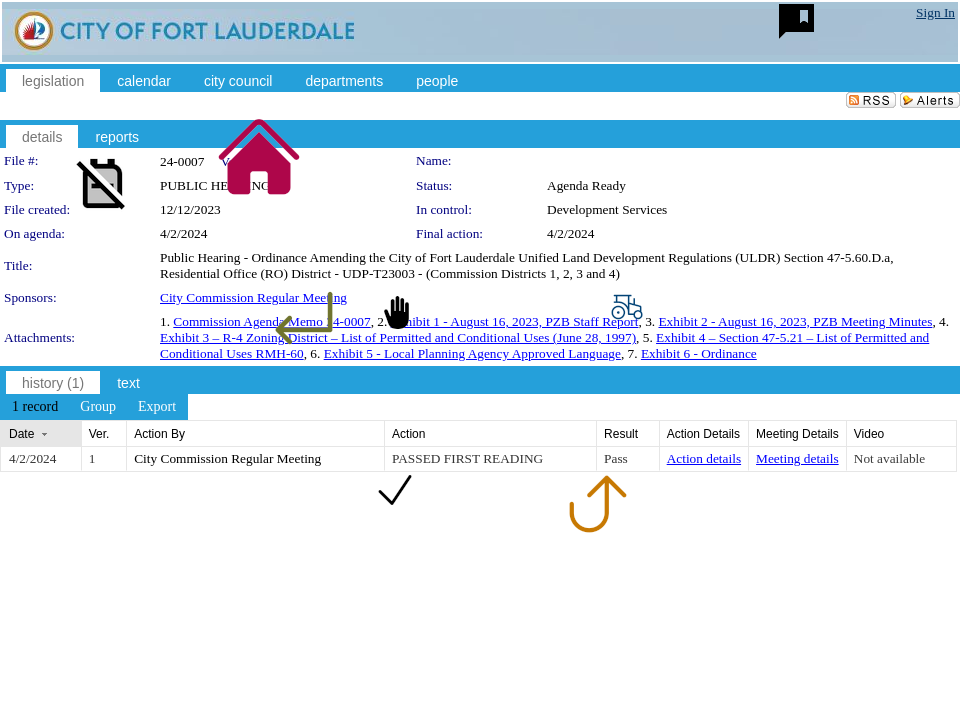 This screenshot has width=960, height=720. Describe the element at coordinates (259, 157) in the screenshot. I see `navigate to the home screen` at that location.